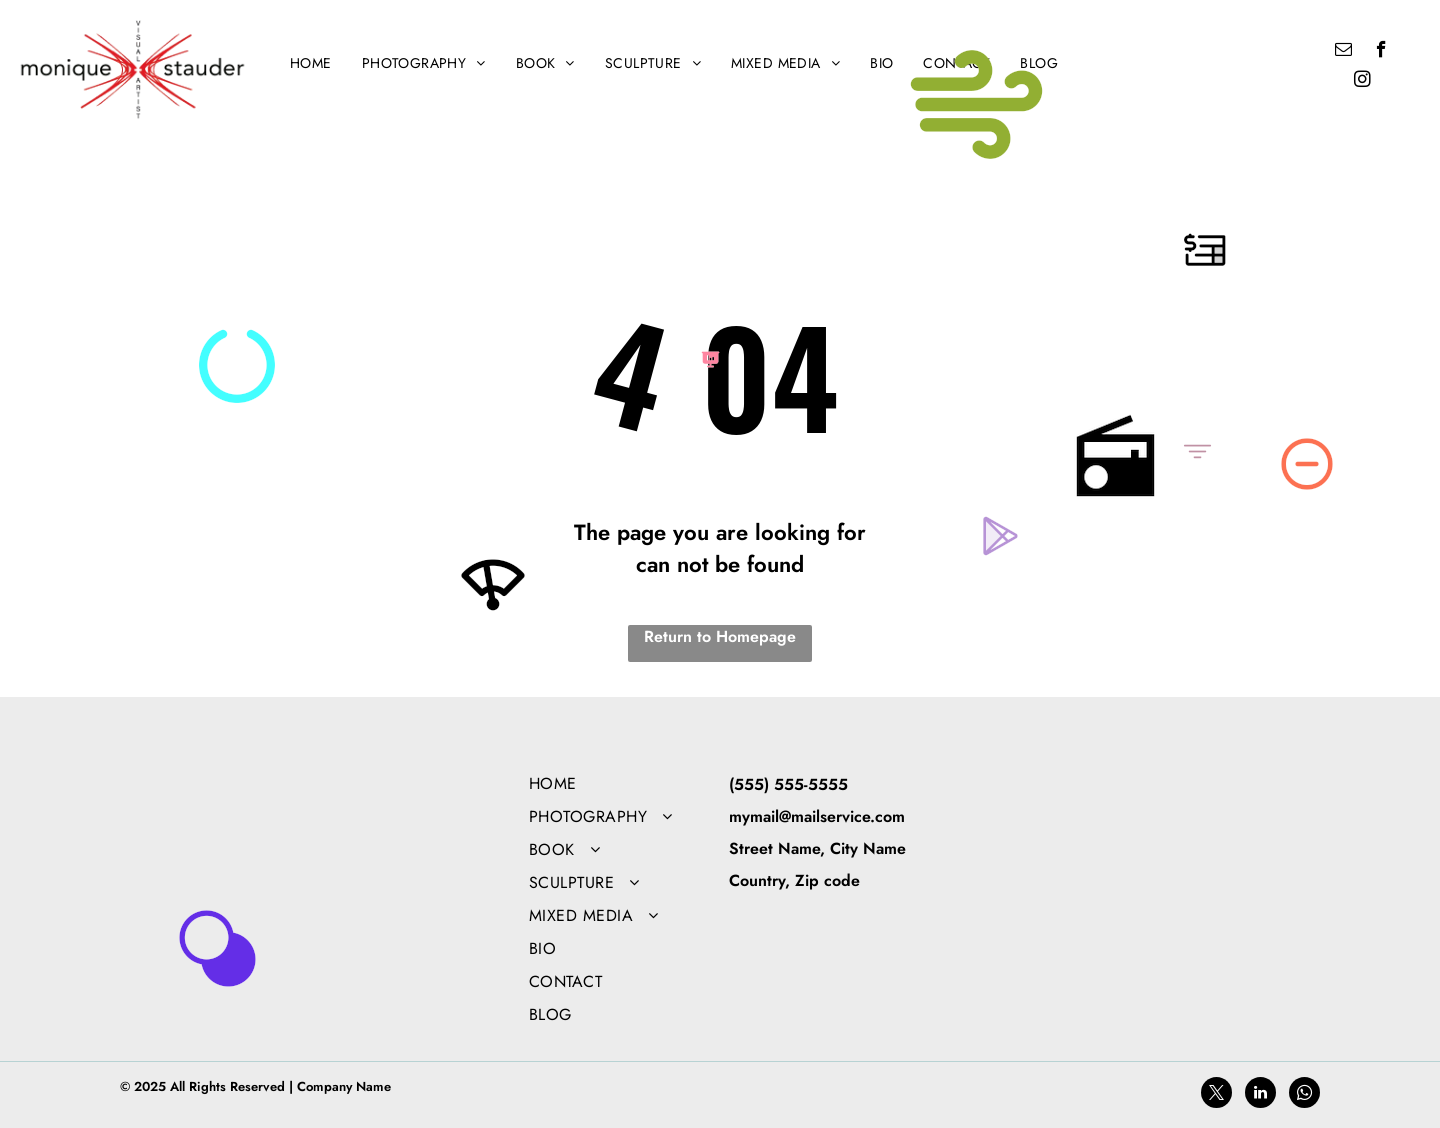  Describe the element at coordinates (997, 536) in the screenshot. I see `open the google play store` at that location.